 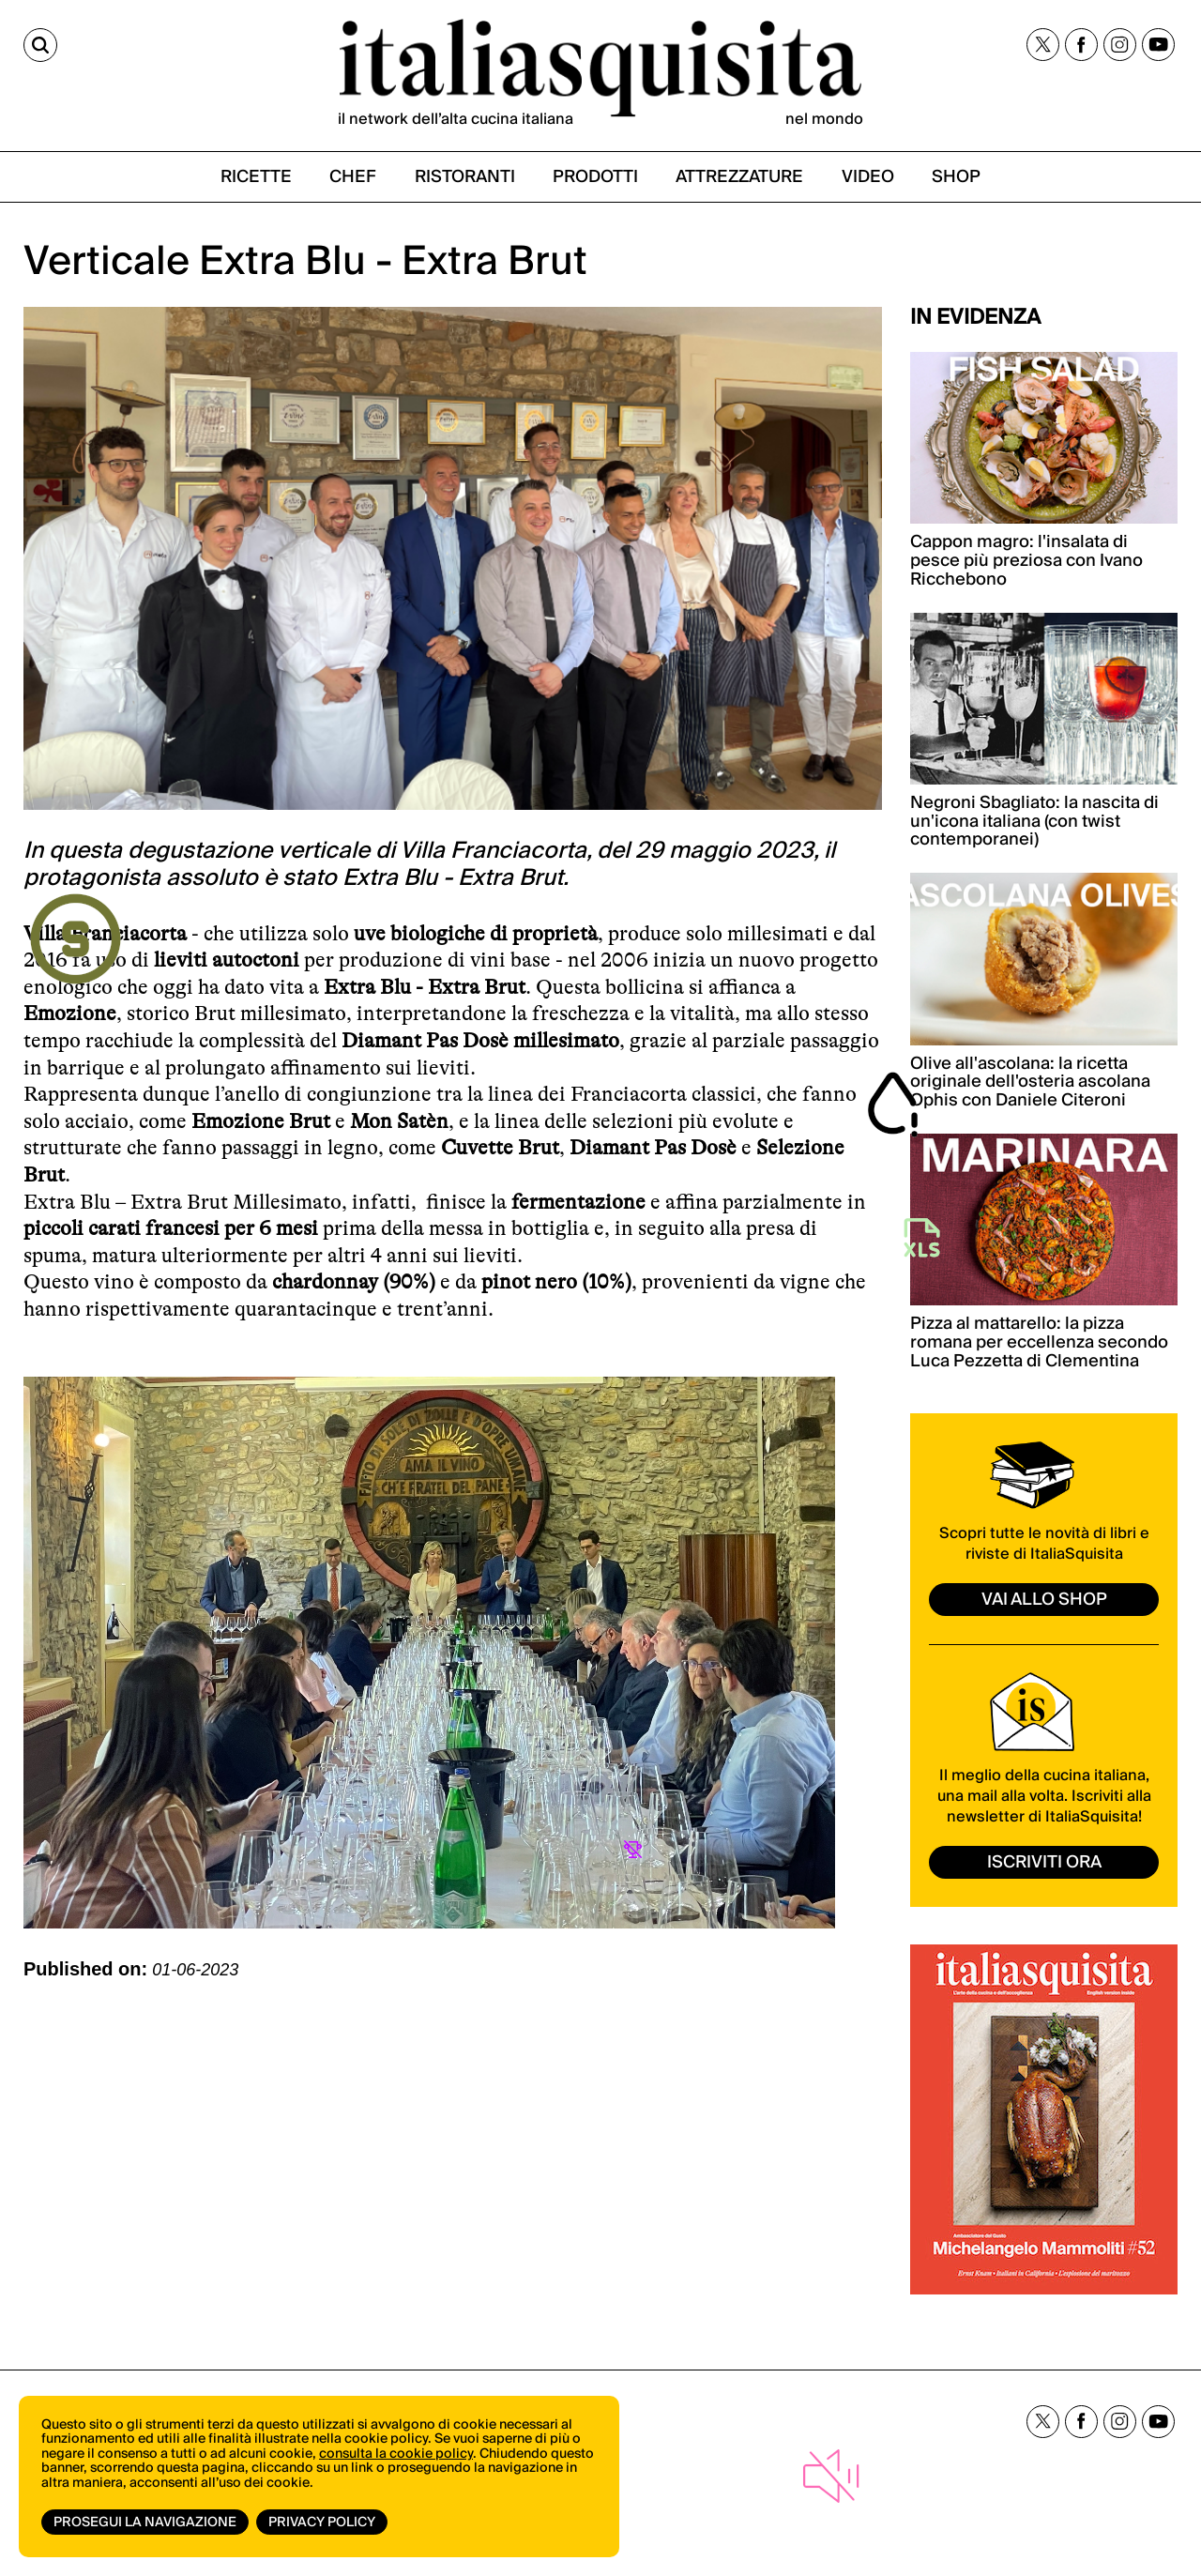 What do you see at coordinates (892, 1103) in the screenshot?
I see `water or hydration warning` at bounding box center [892, 1103].